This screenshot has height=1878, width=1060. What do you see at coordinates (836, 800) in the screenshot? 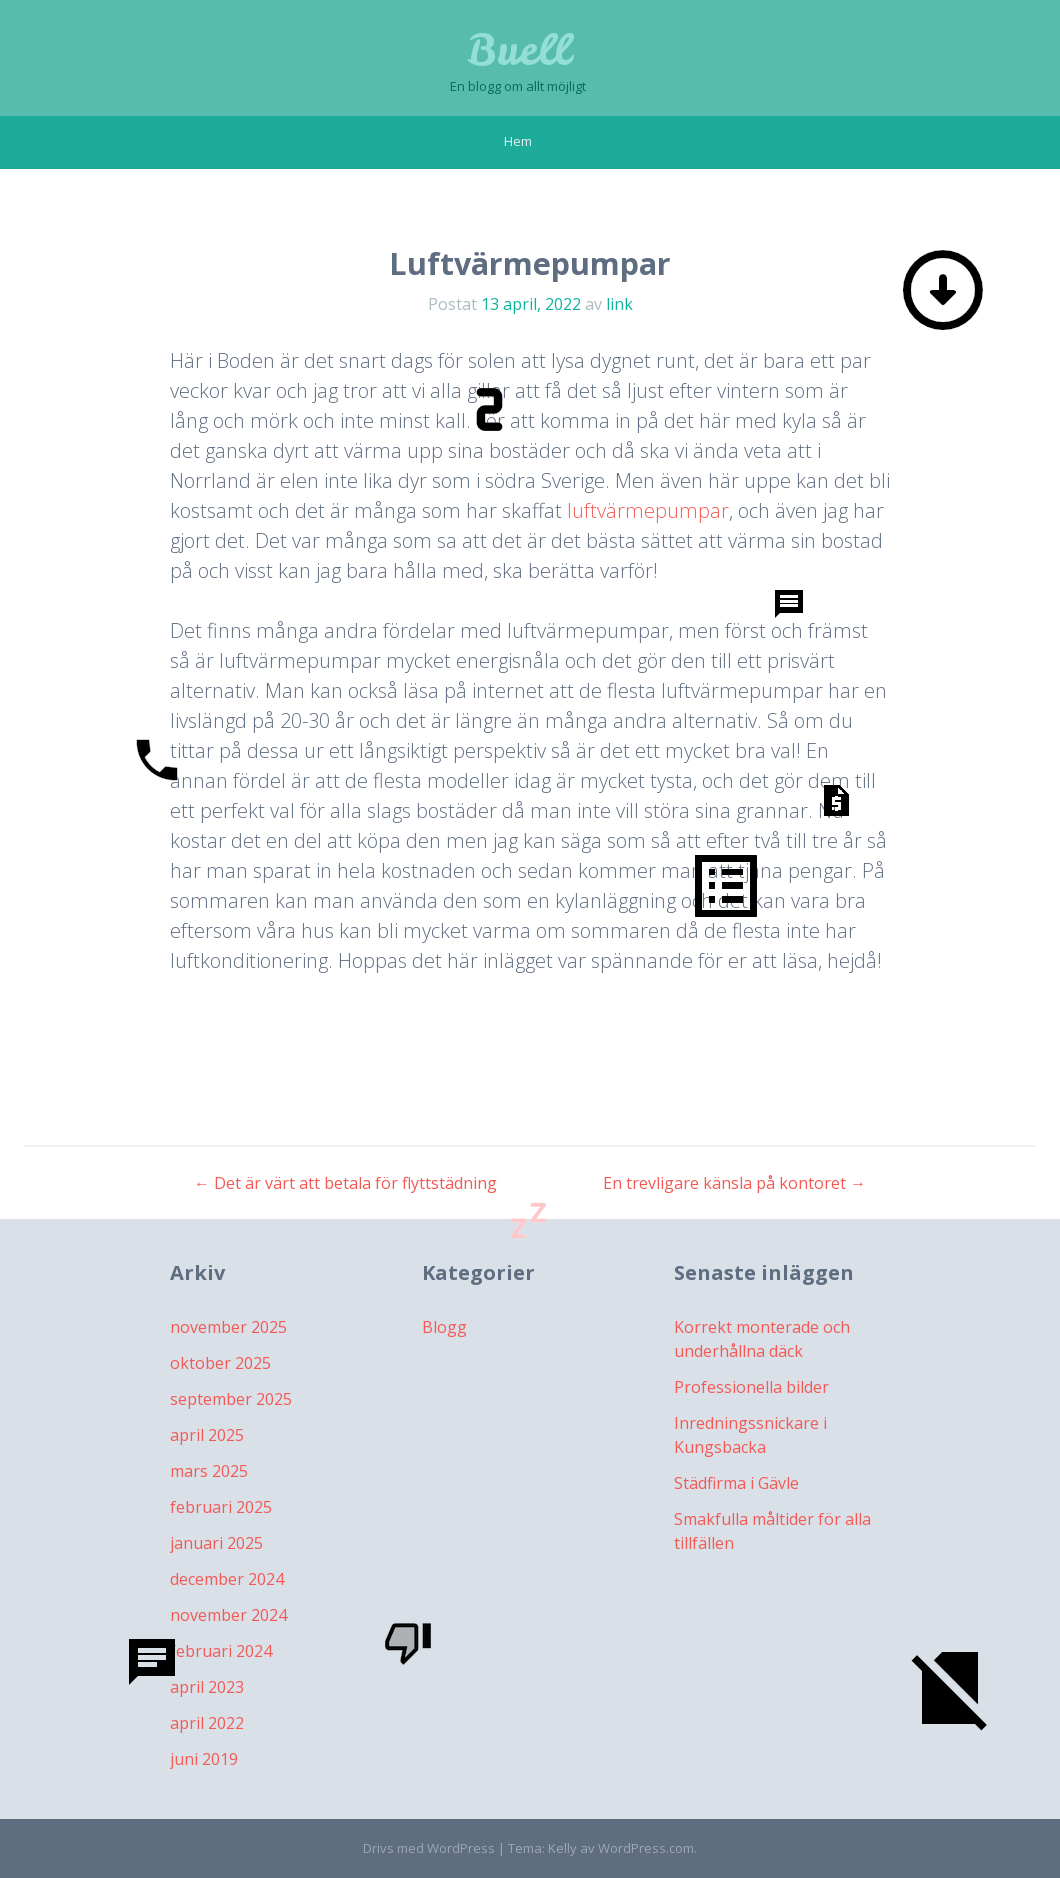
I see `request a price quote or estimate` at bounding box center [836, 800].